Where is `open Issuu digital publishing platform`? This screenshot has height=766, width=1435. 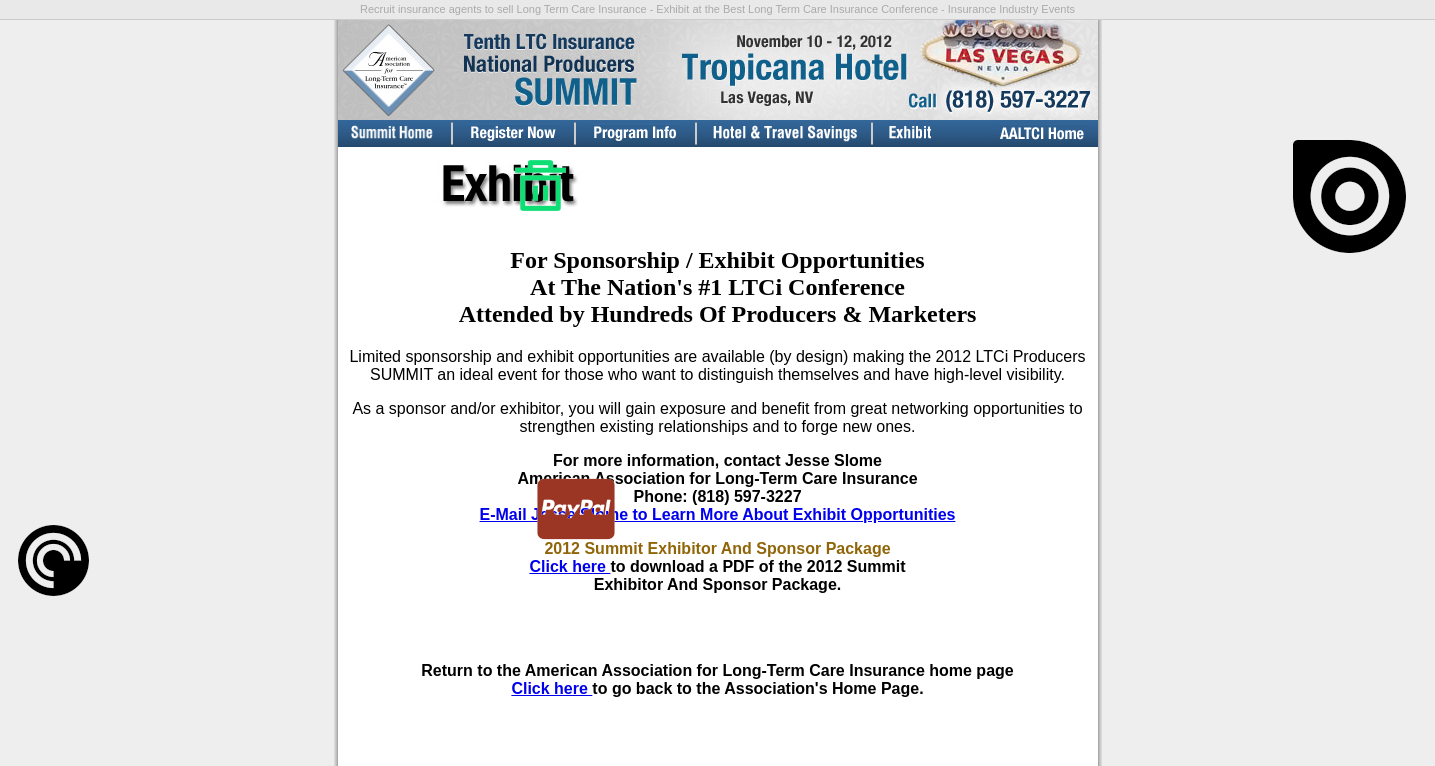
open Issuu digital publishing platform is located at coordinates (1349, 196).